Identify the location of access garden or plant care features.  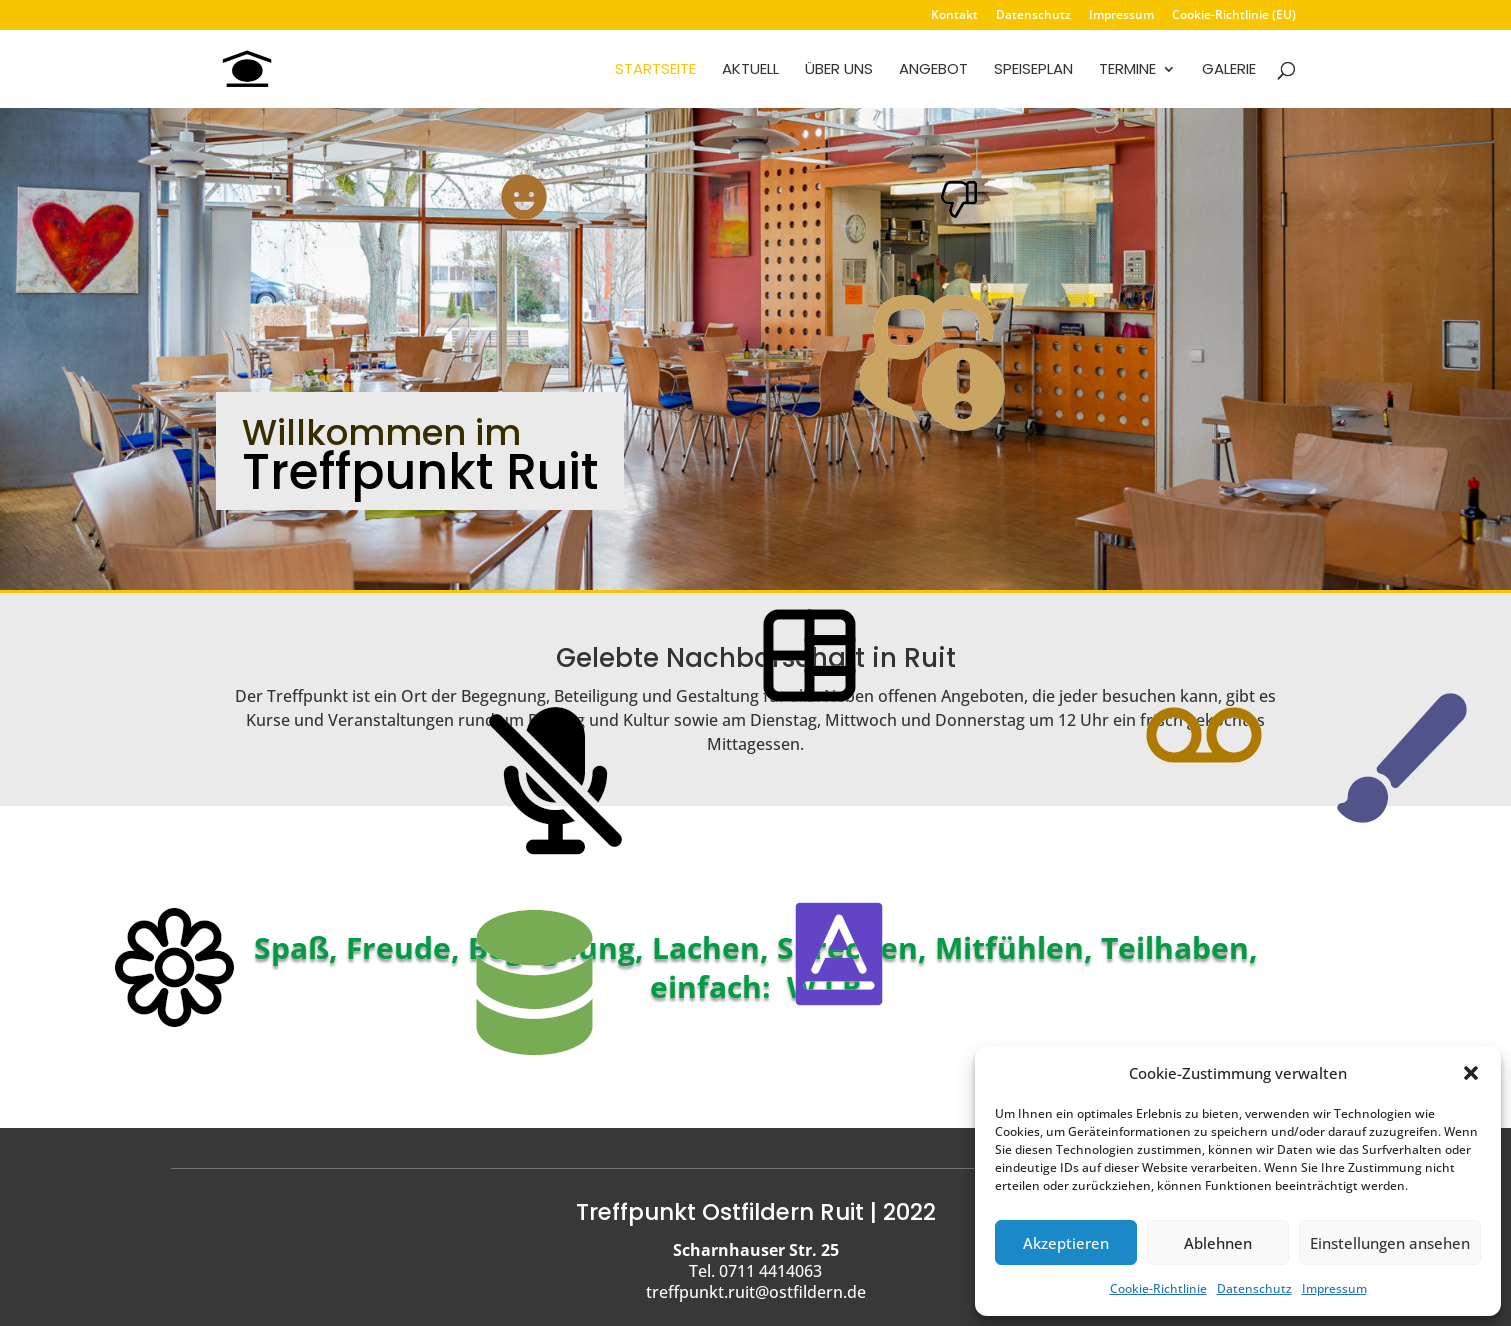
(174, 967).